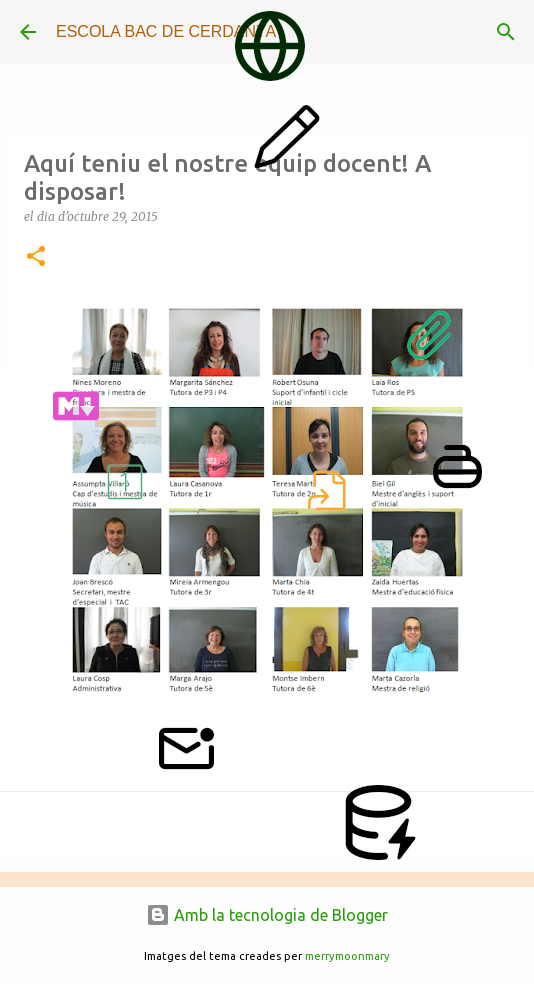 This screenshot has height=984, width=534. What do you see at coordinates (270, 46) in the screenshot?
I see `switch language or region settings` at bounding box center [270, 46].